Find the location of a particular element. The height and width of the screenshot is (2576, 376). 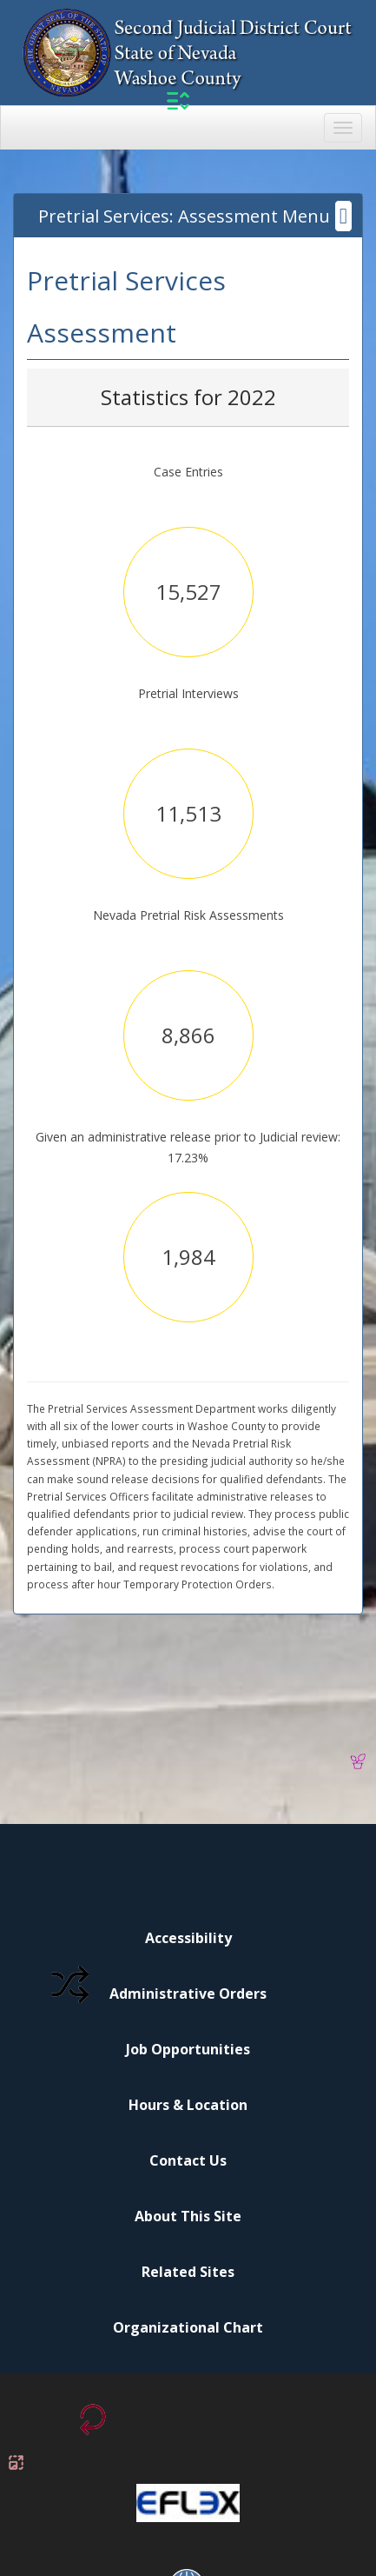

sort list items ascending or descending is located at coordinates (178, 101).